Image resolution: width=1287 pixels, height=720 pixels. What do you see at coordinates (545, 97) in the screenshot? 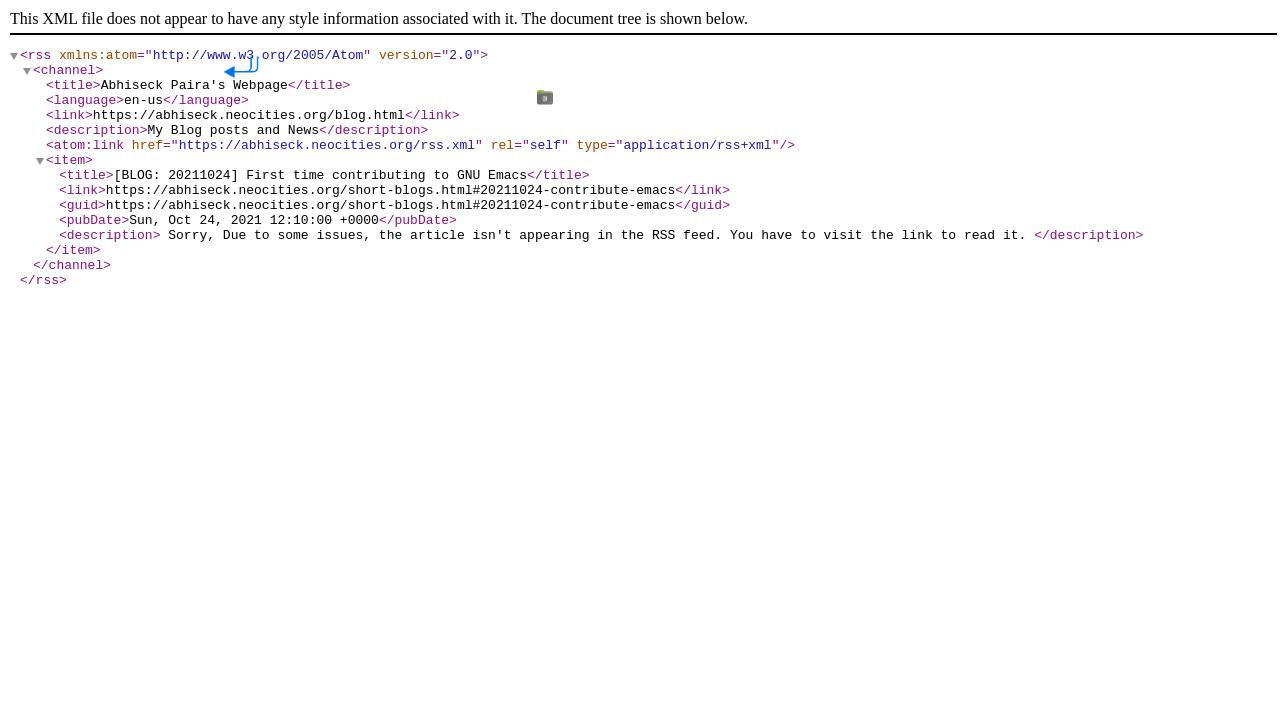
I see `open templates folder` at bounding box center [545, 97].